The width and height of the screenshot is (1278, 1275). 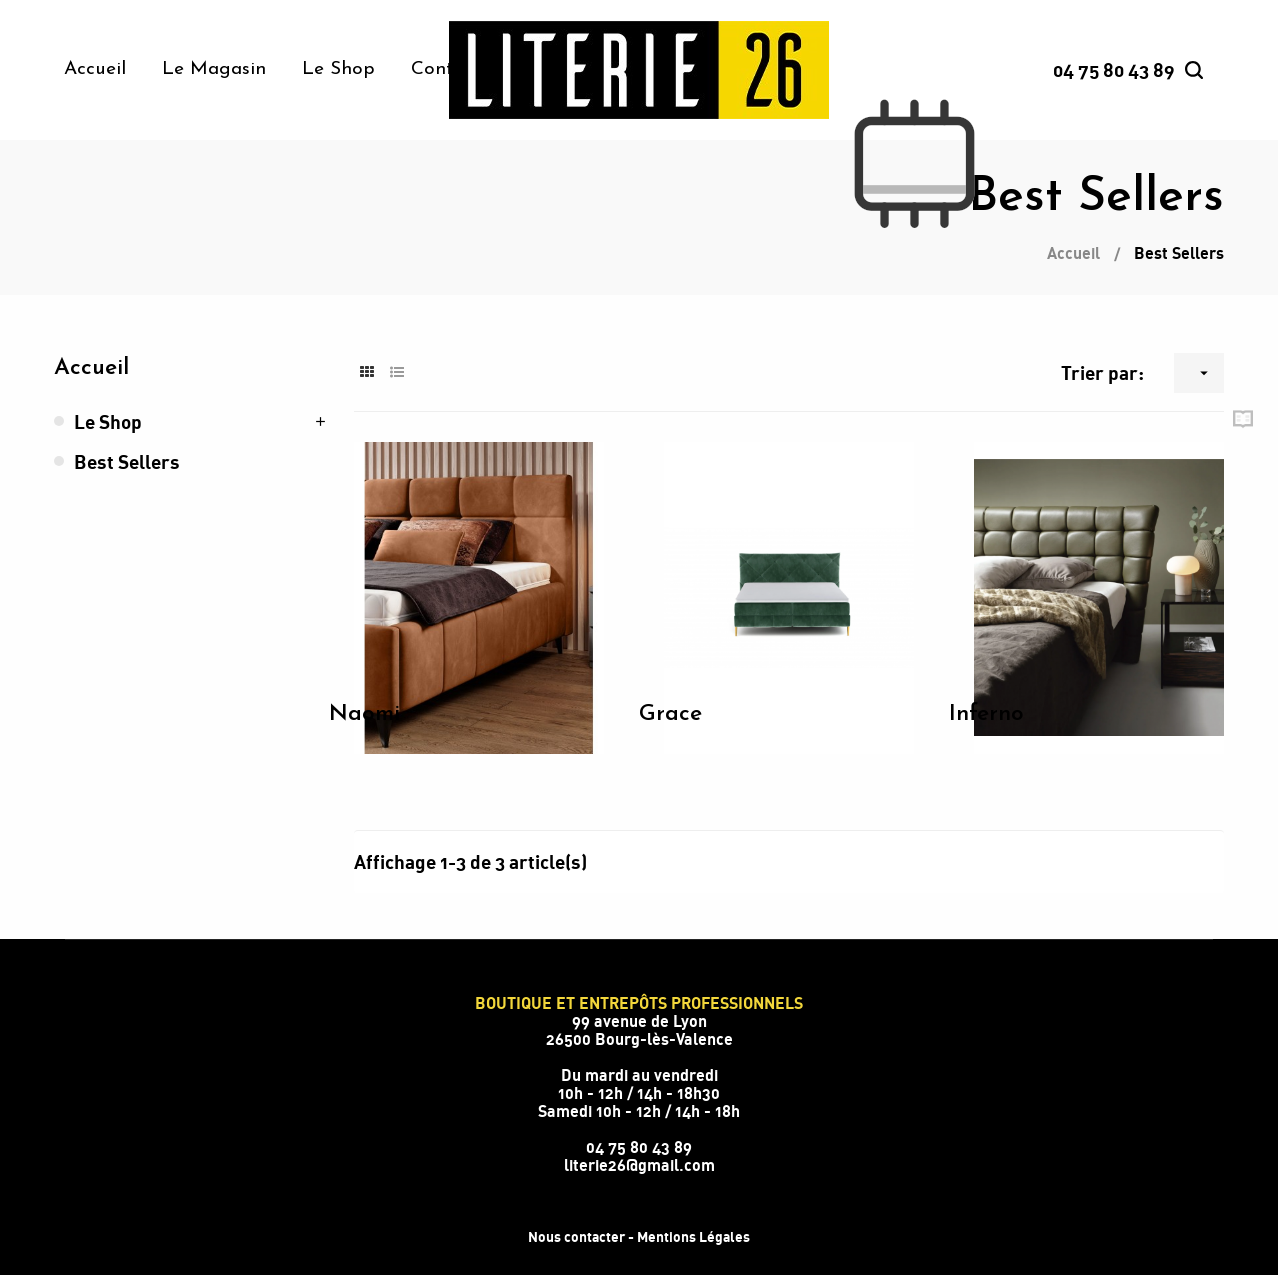 I want to click on view system hardware information, so click(x=914, y=159).